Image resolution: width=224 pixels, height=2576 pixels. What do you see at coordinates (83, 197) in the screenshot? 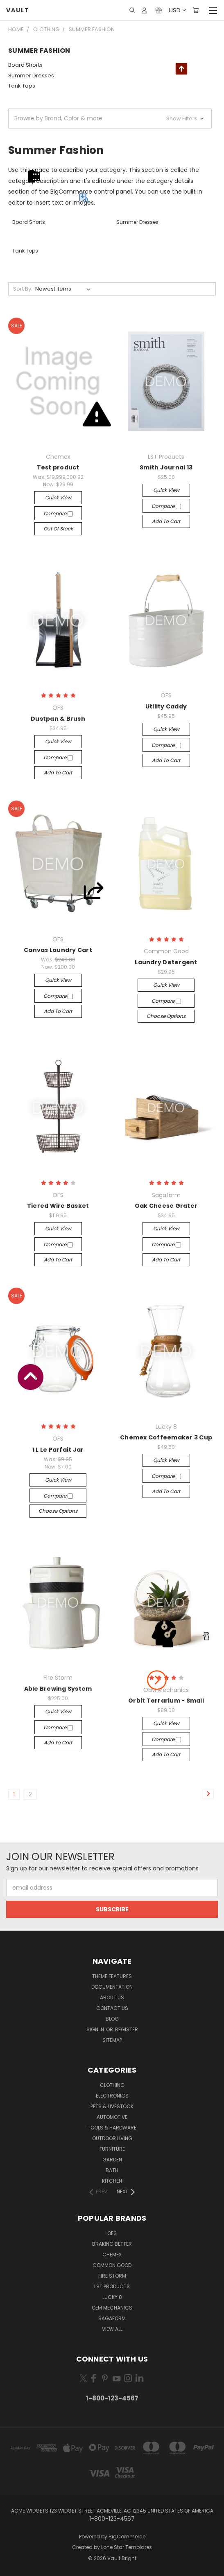
I see `withdraw cash or funds` at bounding box center [83, 197].